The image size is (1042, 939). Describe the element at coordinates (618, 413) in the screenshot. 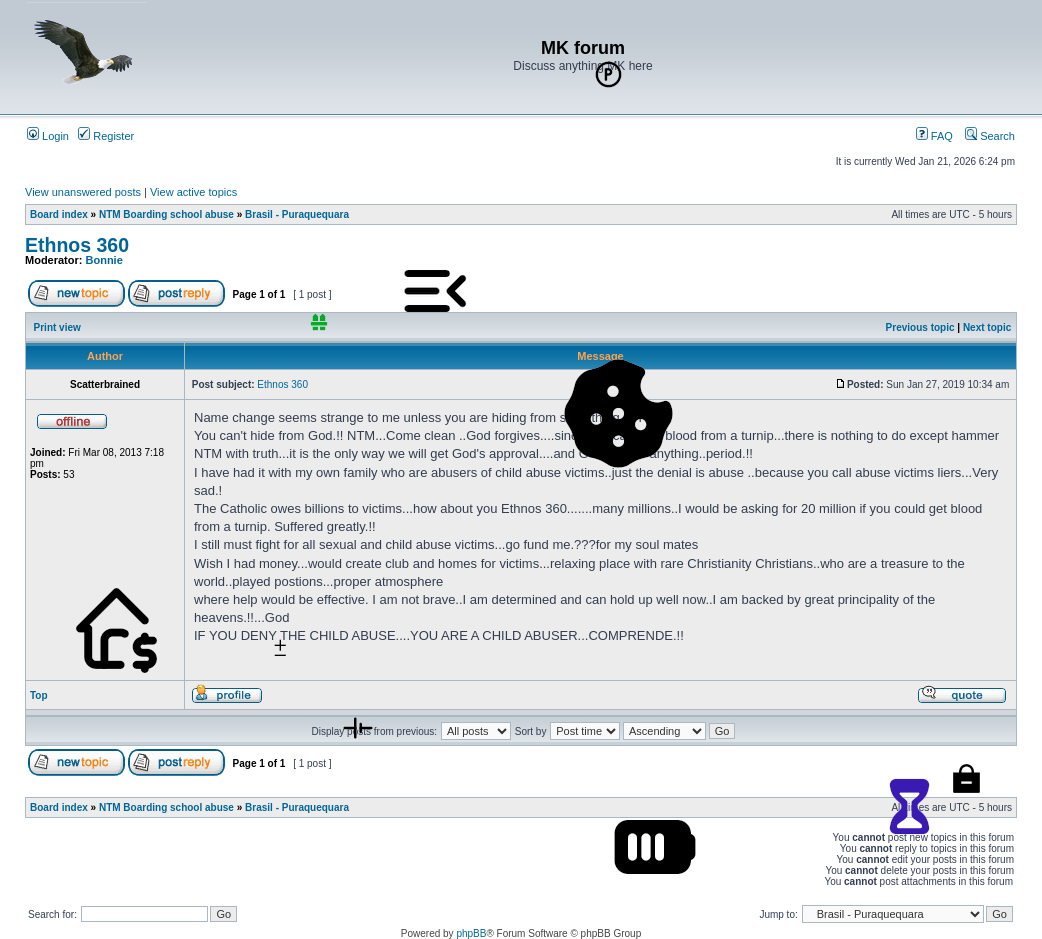

I see `manage cookie consent preferences` at that location.